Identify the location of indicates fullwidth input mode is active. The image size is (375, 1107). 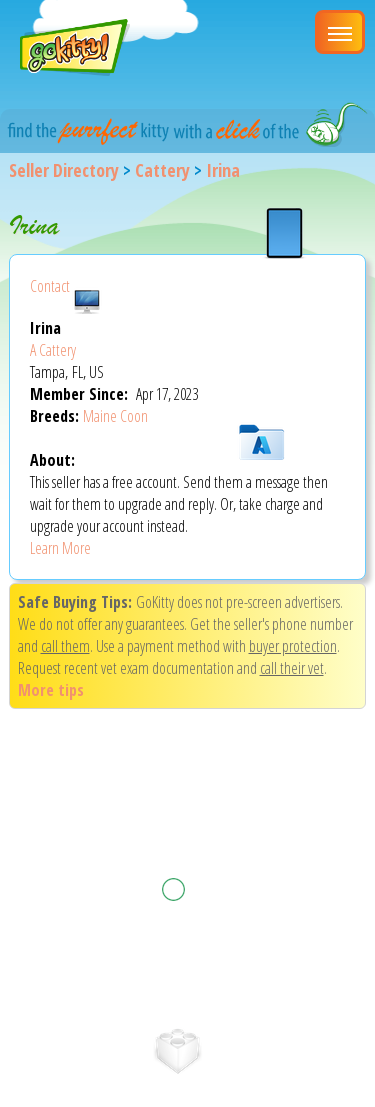
(173, 889).